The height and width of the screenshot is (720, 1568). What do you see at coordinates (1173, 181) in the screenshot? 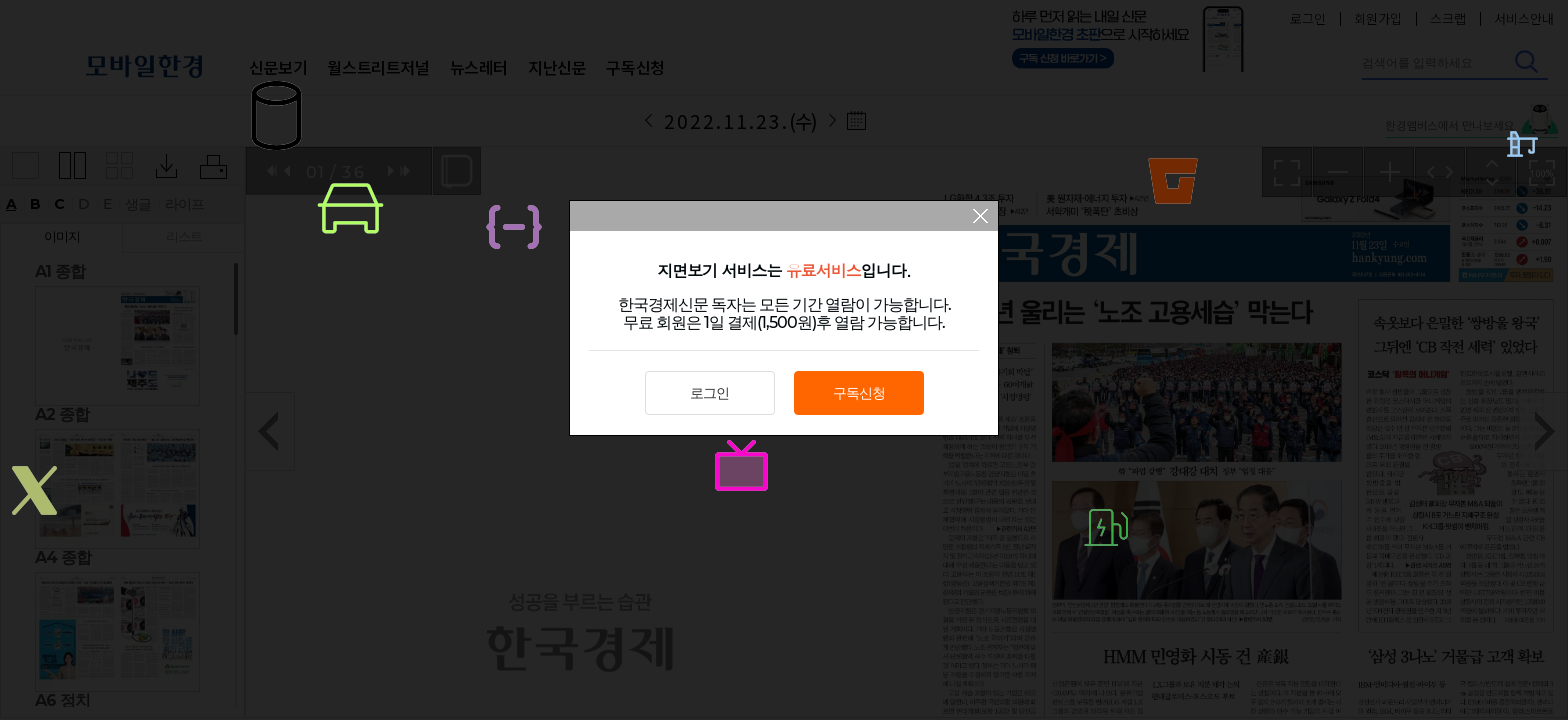
I see `link to Bitbucket repository` at bounding box center [1173, 181].